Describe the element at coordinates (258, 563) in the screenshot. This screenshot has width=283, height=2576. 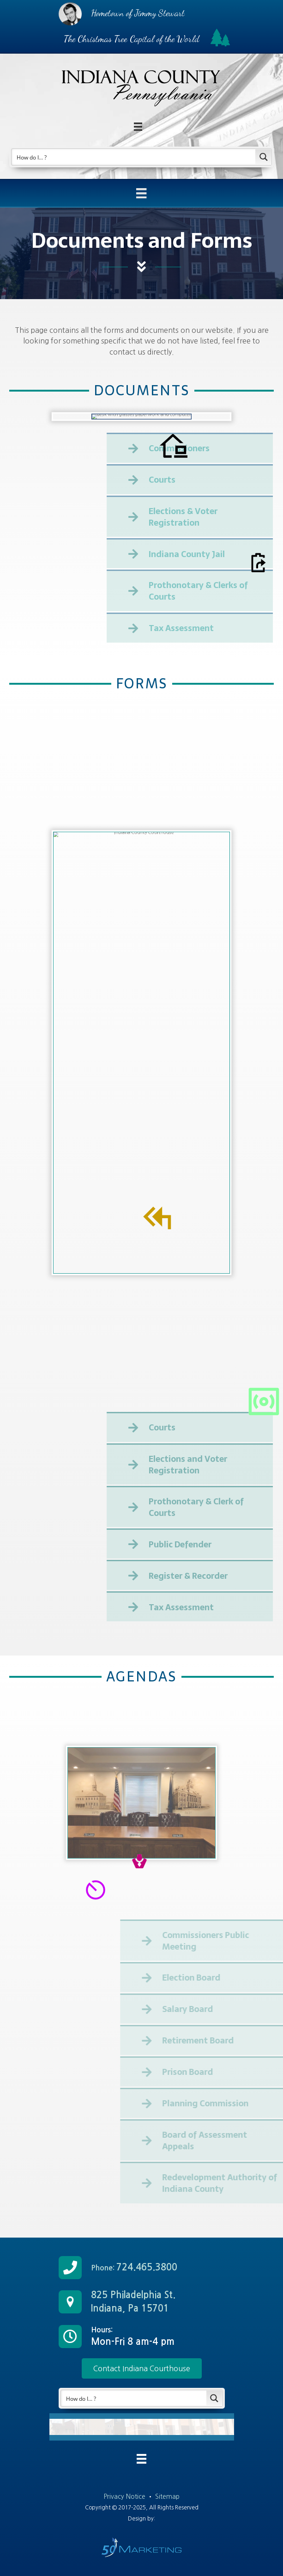
I see `share battery power with another device` at that location.